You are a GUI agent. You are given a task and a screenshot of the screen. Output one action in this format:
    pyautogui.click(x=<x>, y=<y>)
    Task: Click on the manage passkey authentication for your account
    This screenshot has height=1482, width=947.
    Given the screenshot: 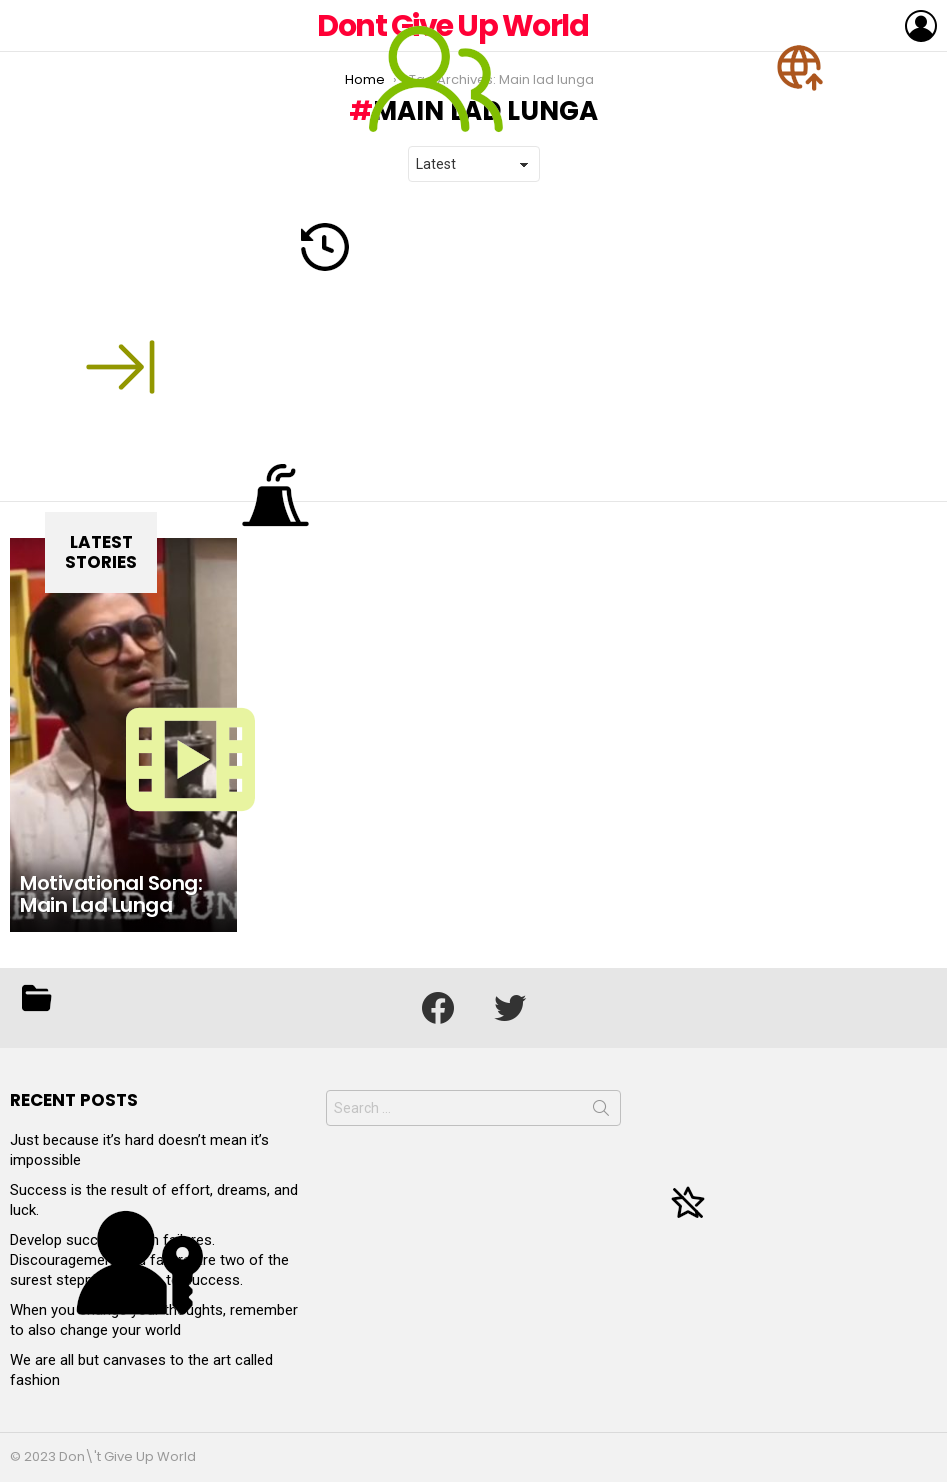 What is the action you would take?
    pyautogui.click(x=139, y=1265)
    